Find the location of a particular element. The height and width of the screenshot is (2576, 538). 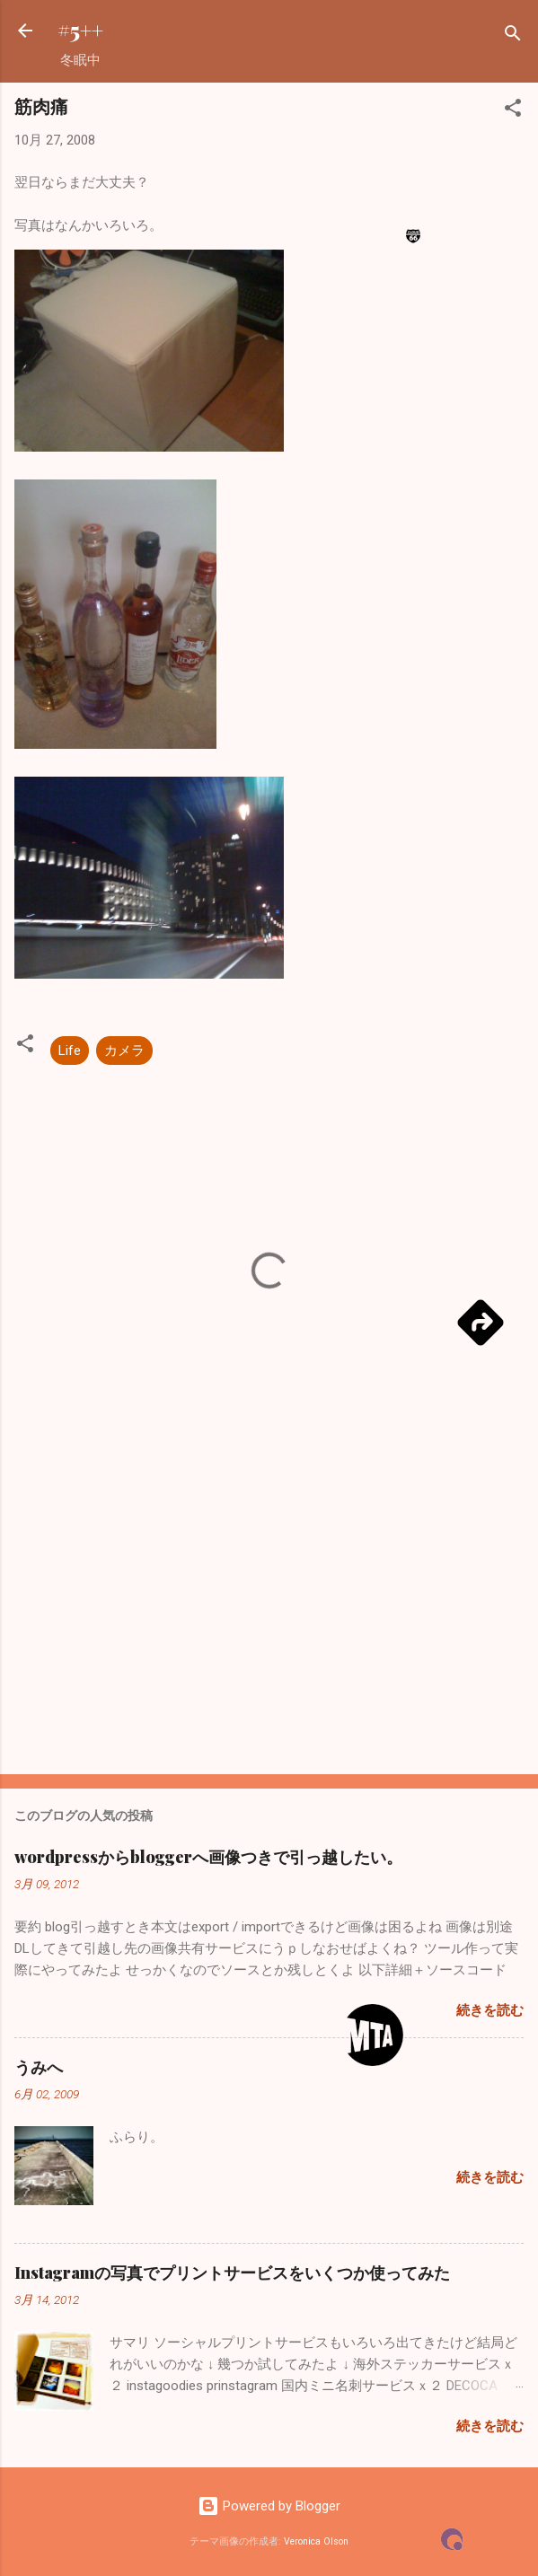

quinscape company logo is located at coordinates (452, 2539).